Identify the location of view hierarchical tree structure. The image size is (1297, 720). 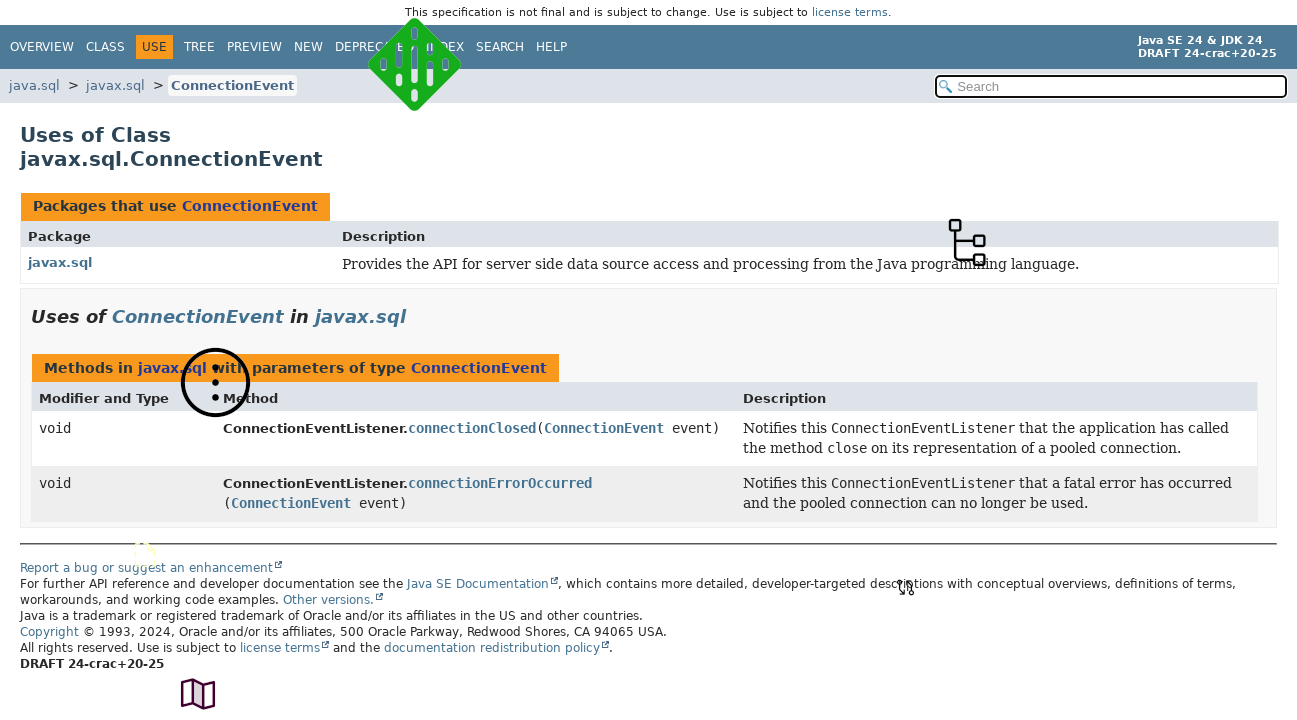
(965, 242).